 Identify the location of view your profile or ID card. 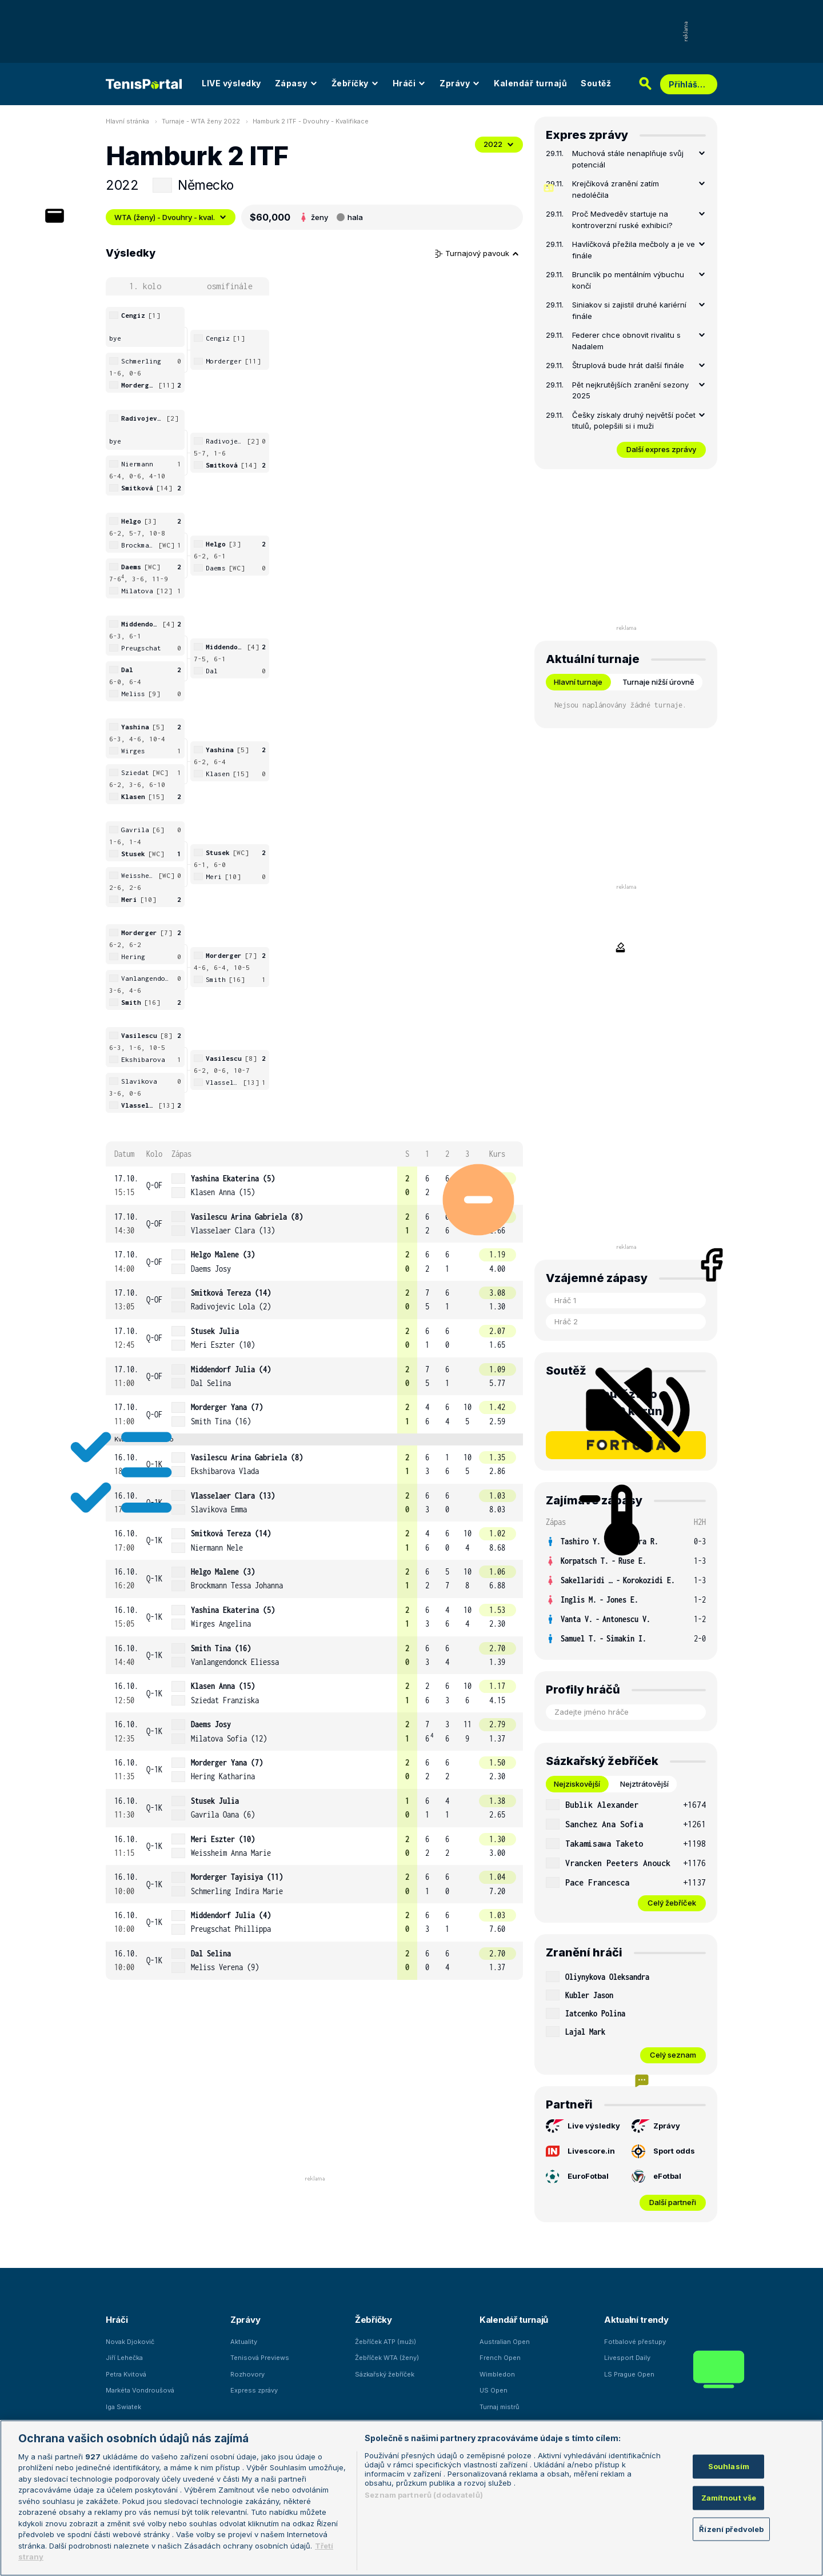
(549, 188).